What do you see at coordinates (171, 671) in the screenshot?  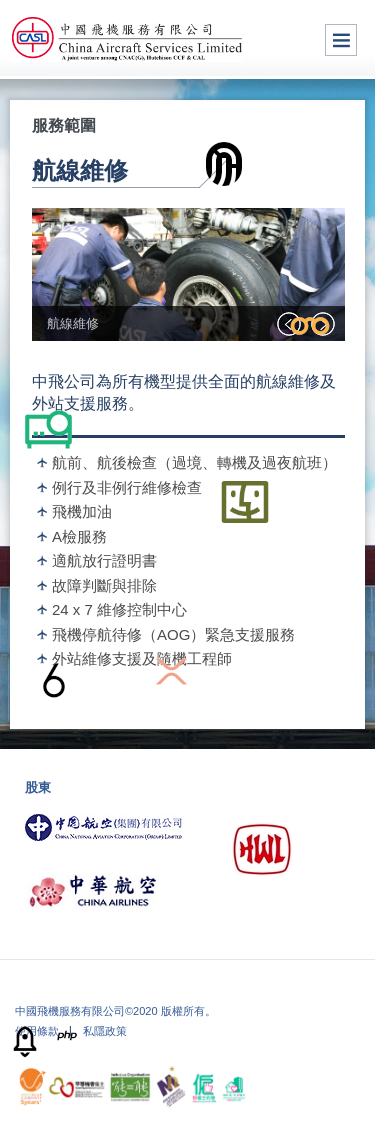 I see `xrp cryptocurrency logo` at bounding box center [171, 671].